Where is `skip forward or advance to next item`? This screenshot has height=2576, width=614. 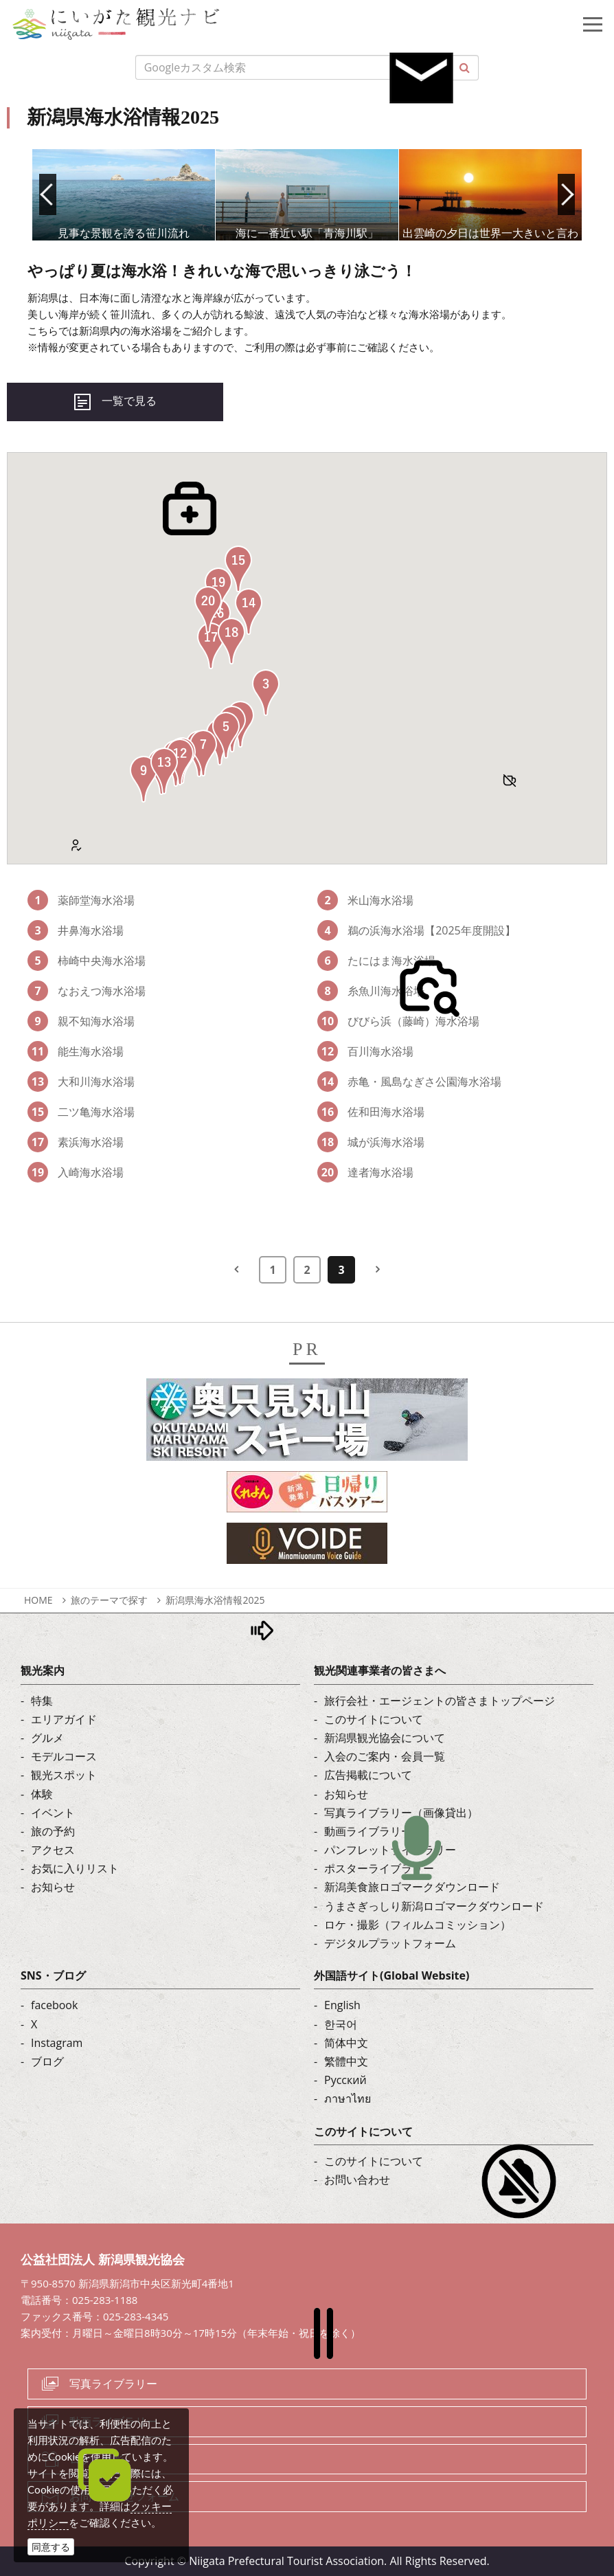
skip forward or advance to next item is located at coordinates (262, 1631).